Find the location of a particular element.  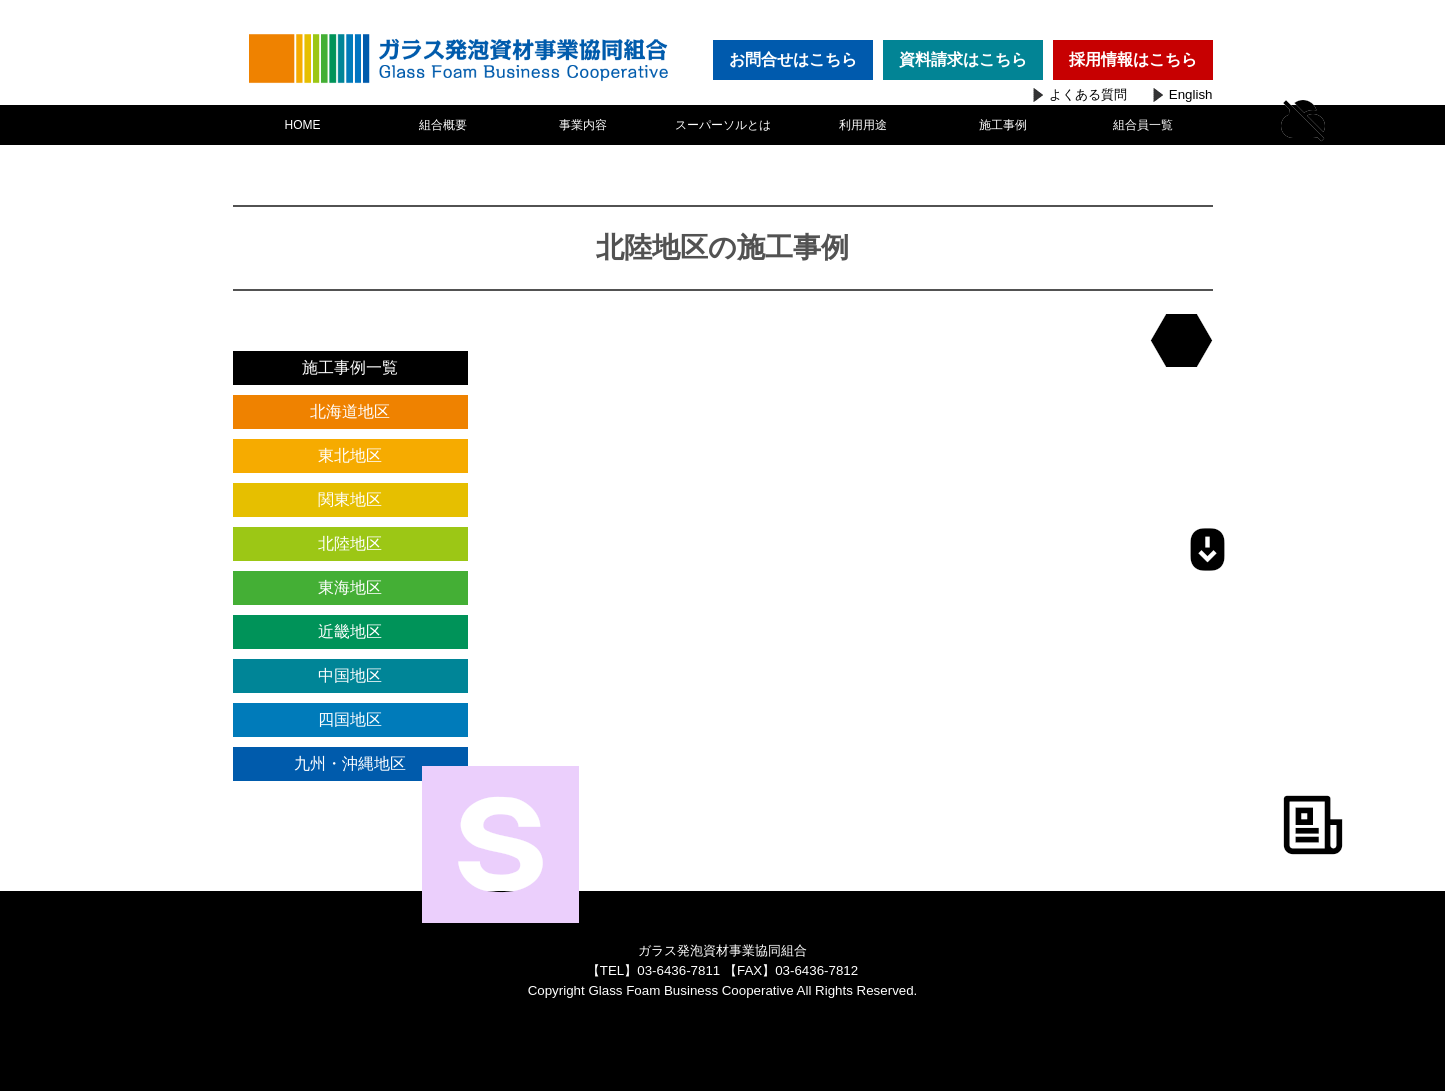

cloud sync is disabled or unavailable is located at coordinates (1303, 120).